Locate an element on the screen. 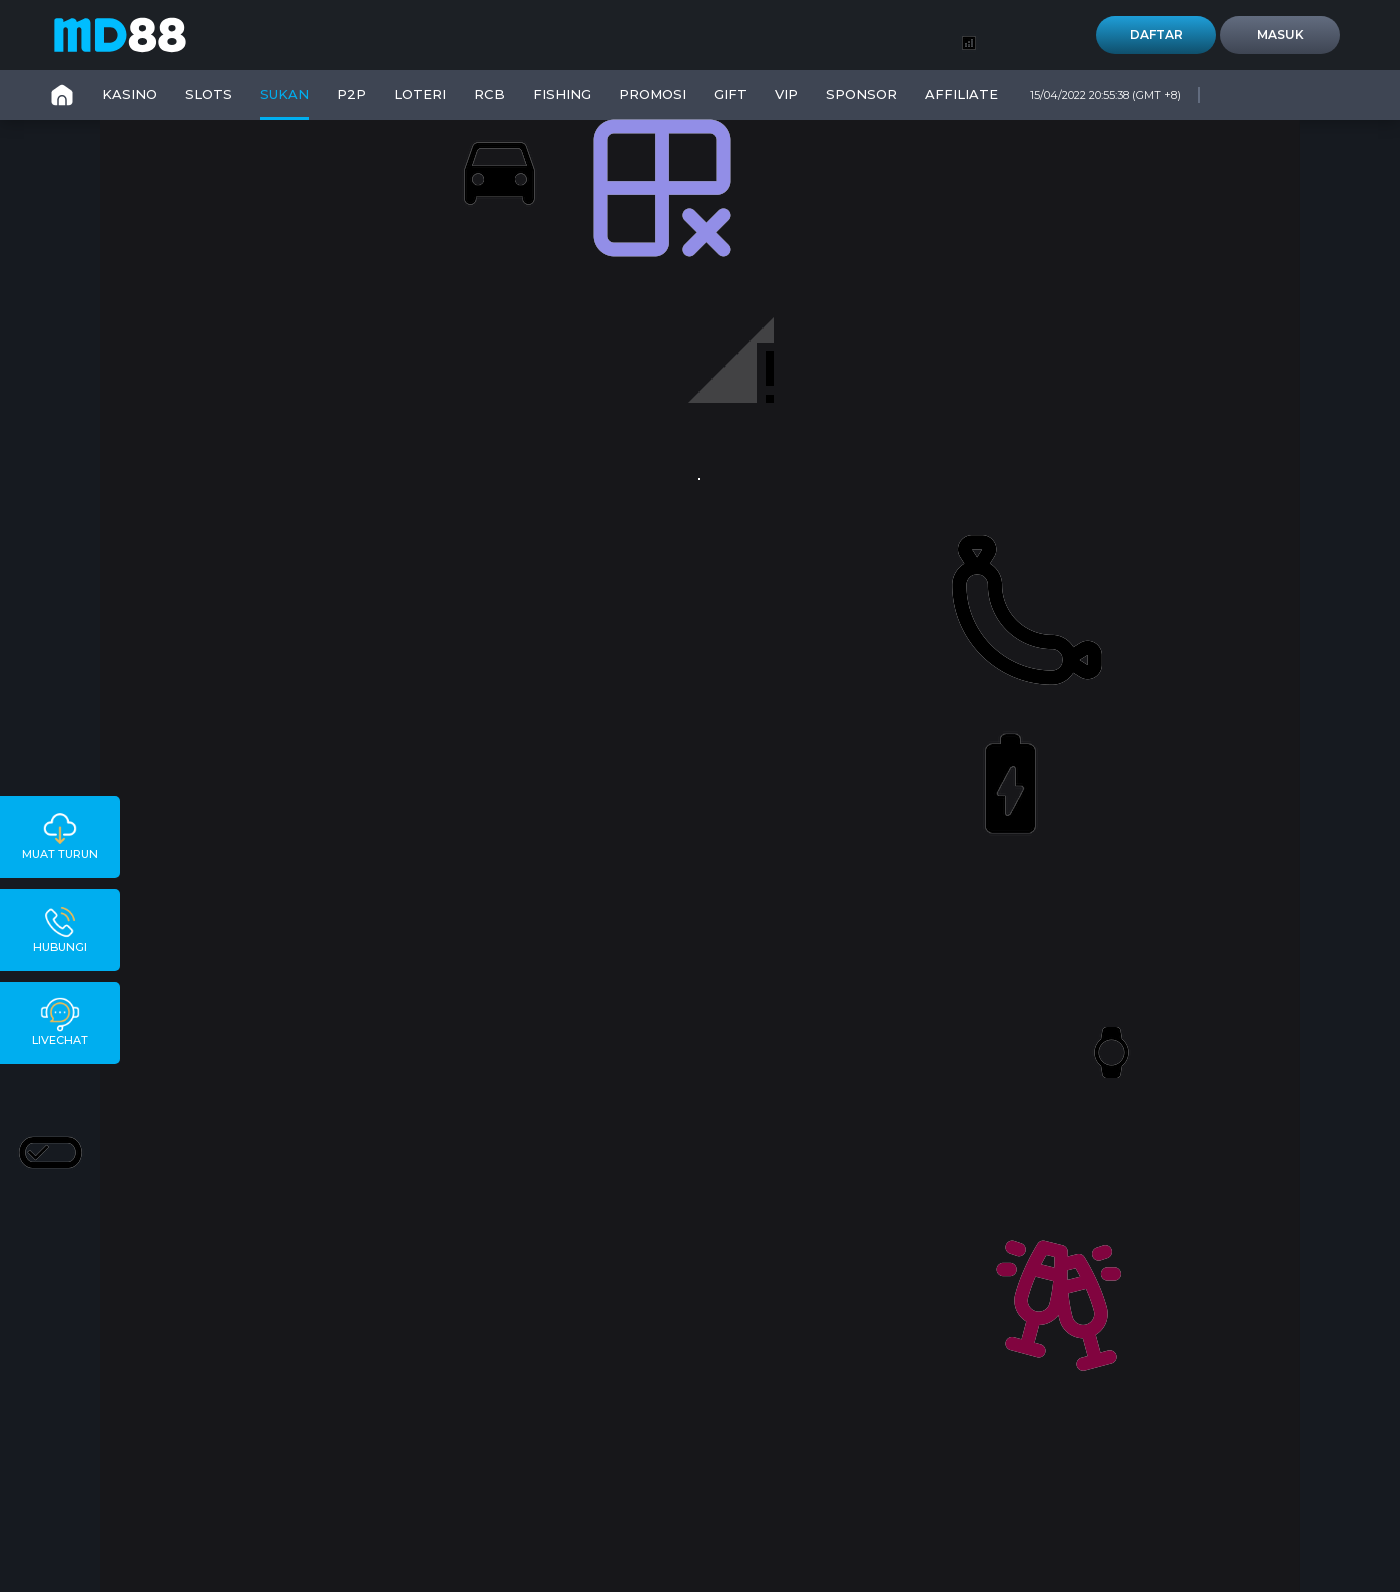 This screenshot has width=1400, height=1592. celebrate a milestone or achievement is located at coordinates (1061, 1305).